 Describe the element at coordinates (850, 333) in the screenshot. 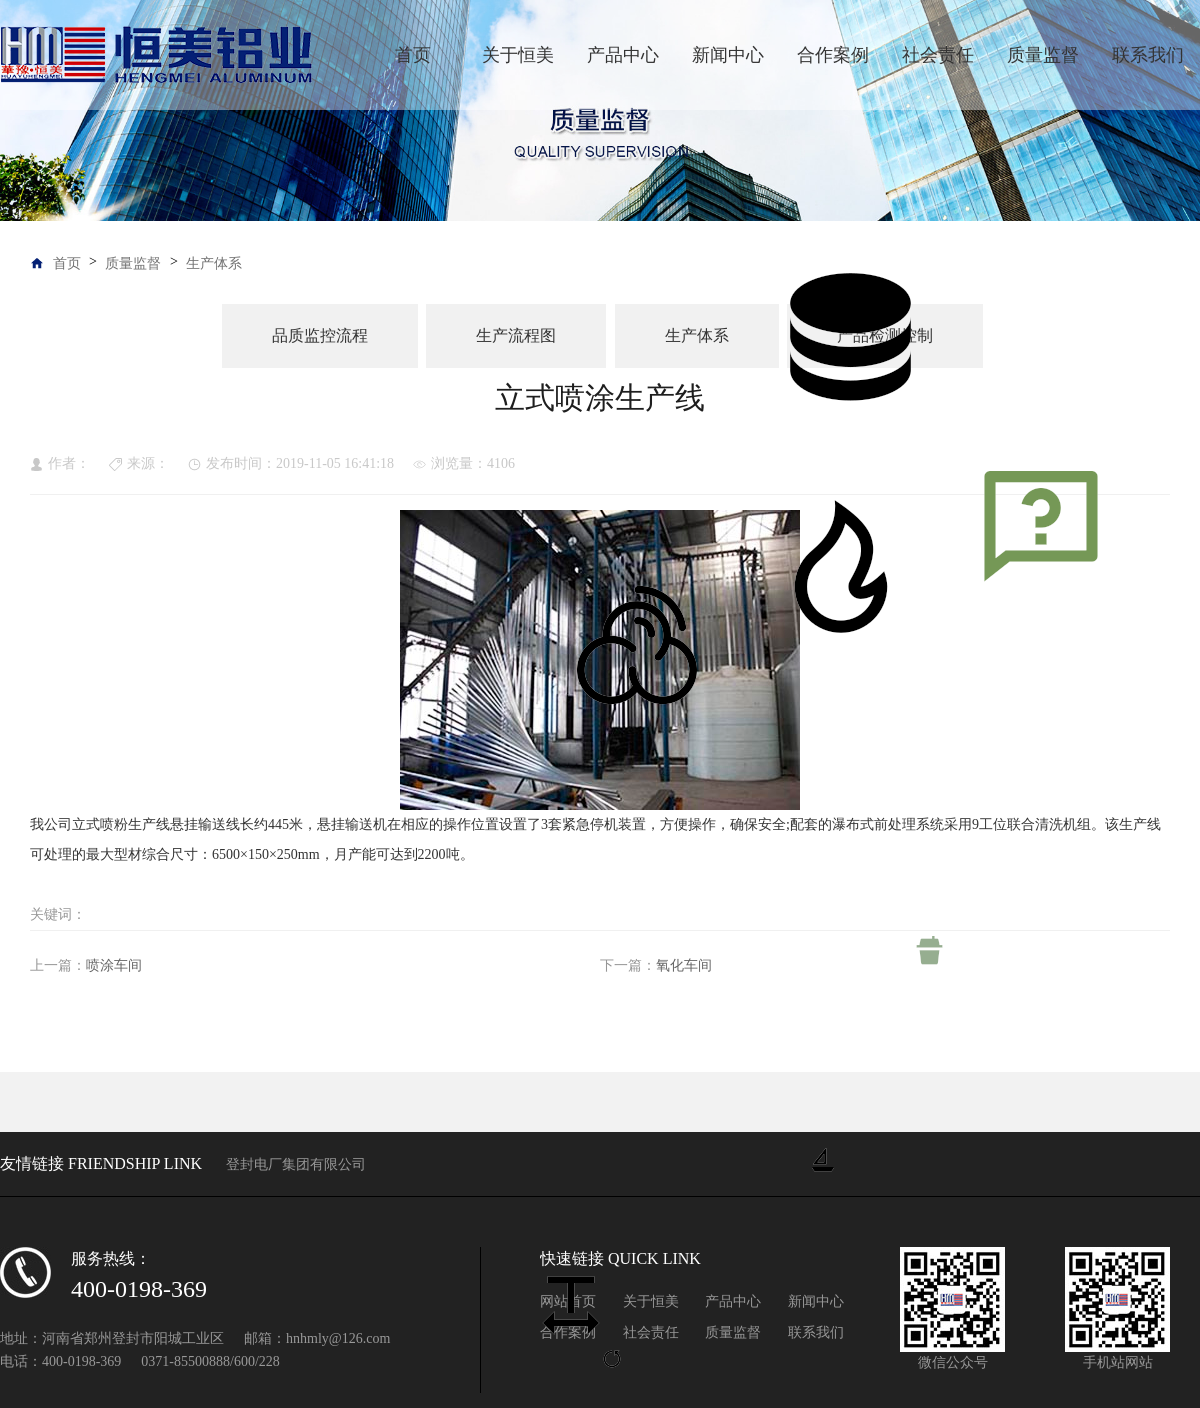

I see `access database storage` at that location.